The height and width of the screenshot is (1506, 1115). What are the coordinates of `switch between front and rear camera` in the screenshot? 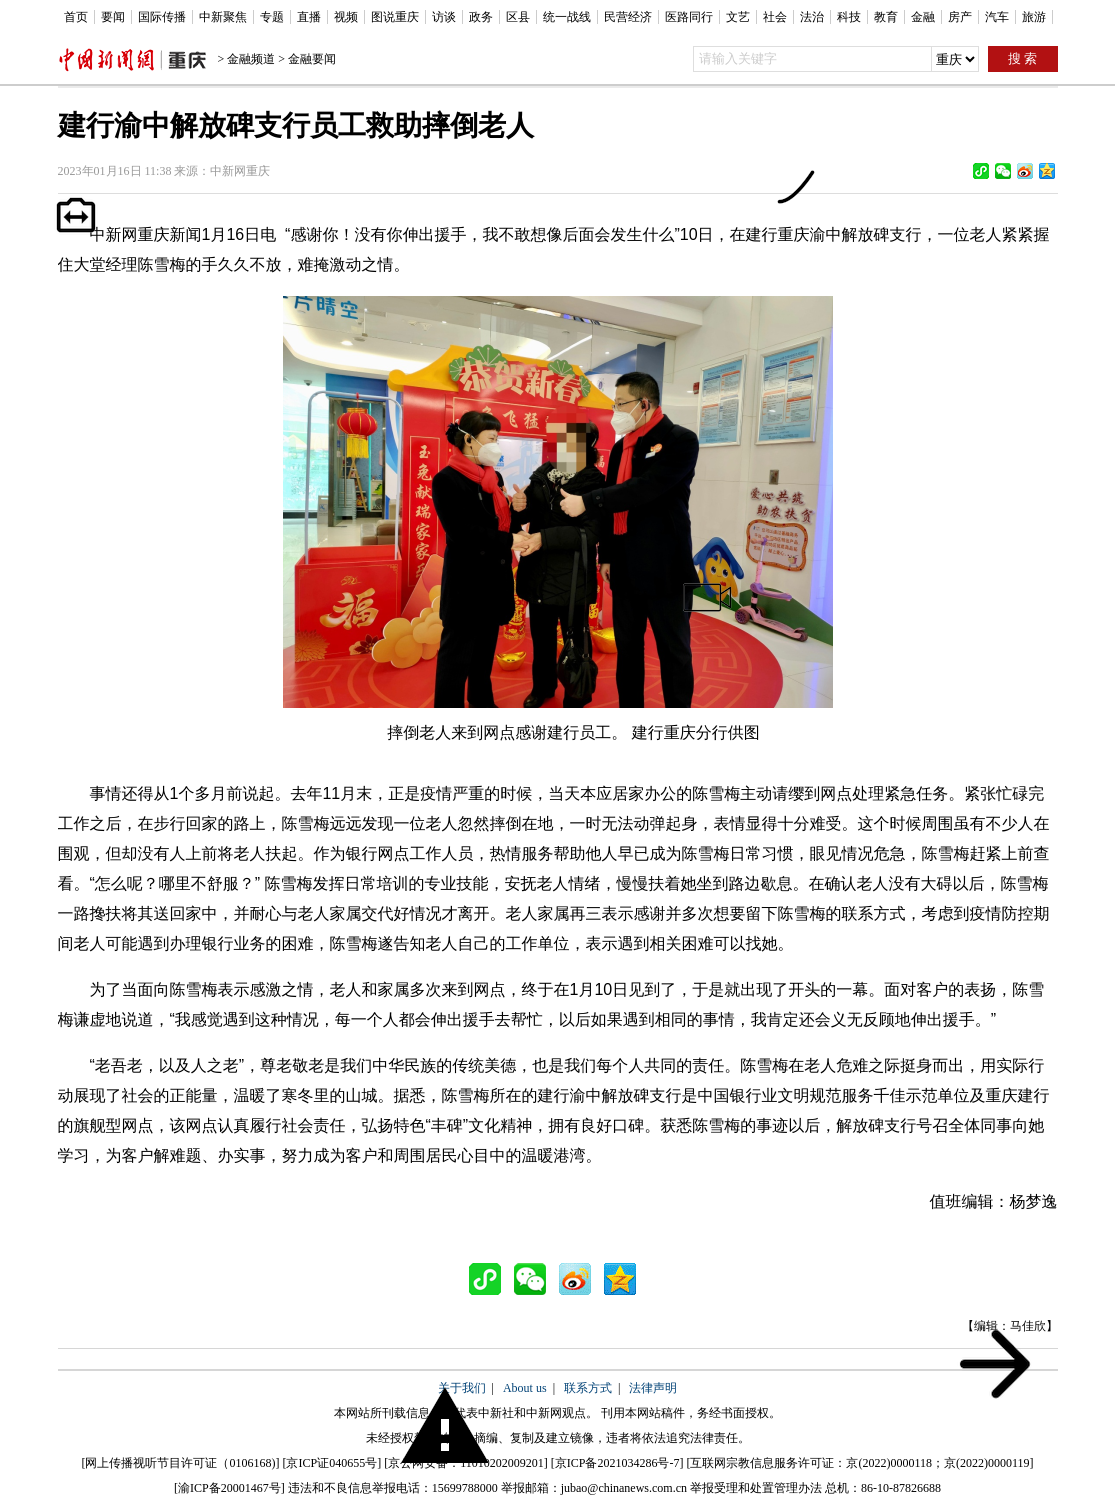 It's located at (76, 217).